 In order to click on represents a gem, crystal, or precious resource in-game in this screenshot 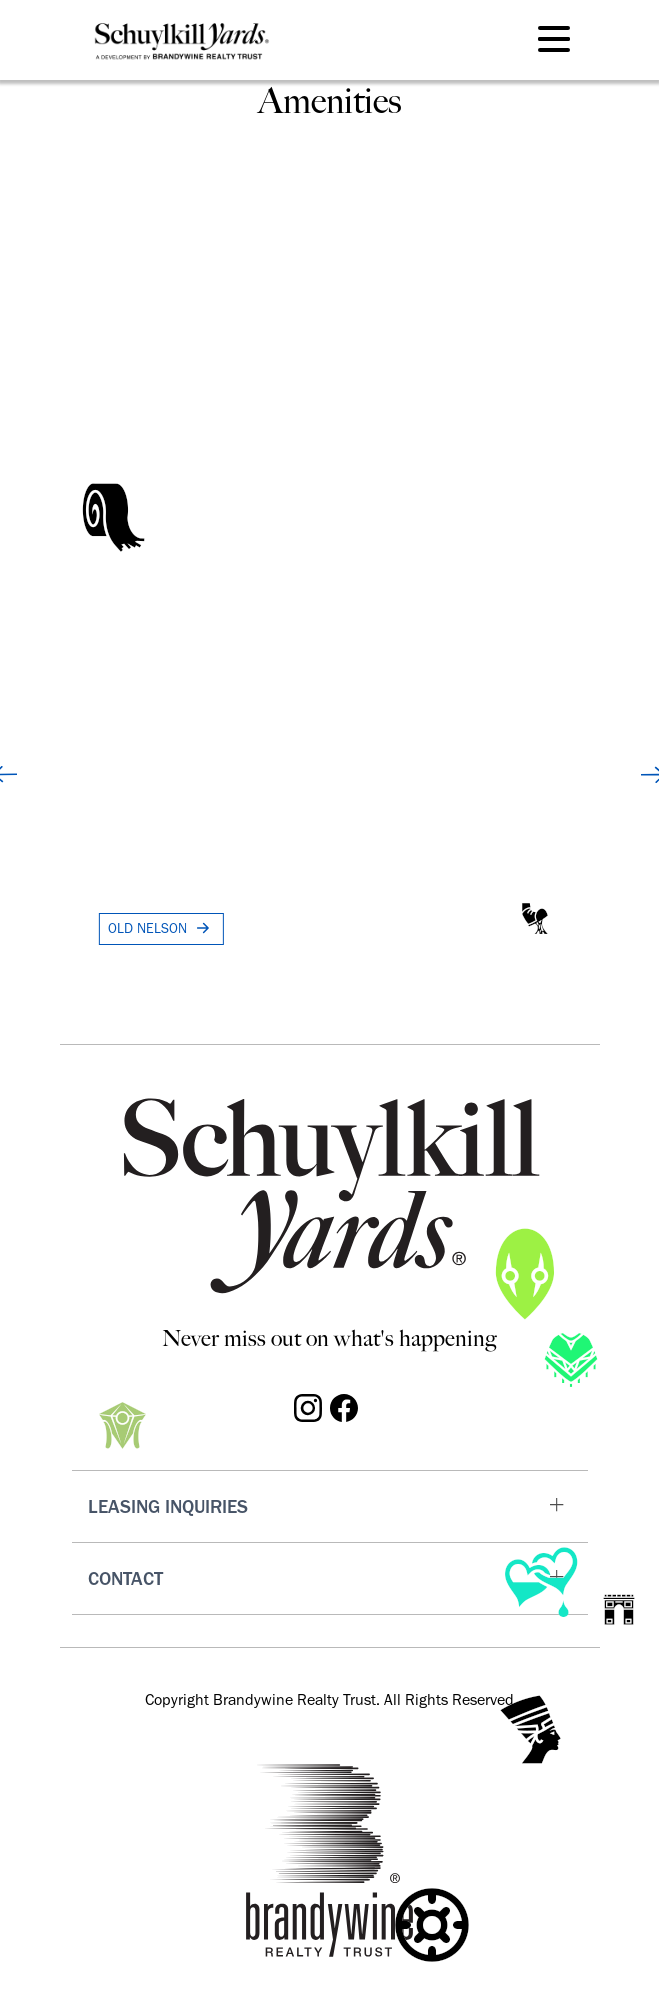, I will do `click(122, 1425)`.